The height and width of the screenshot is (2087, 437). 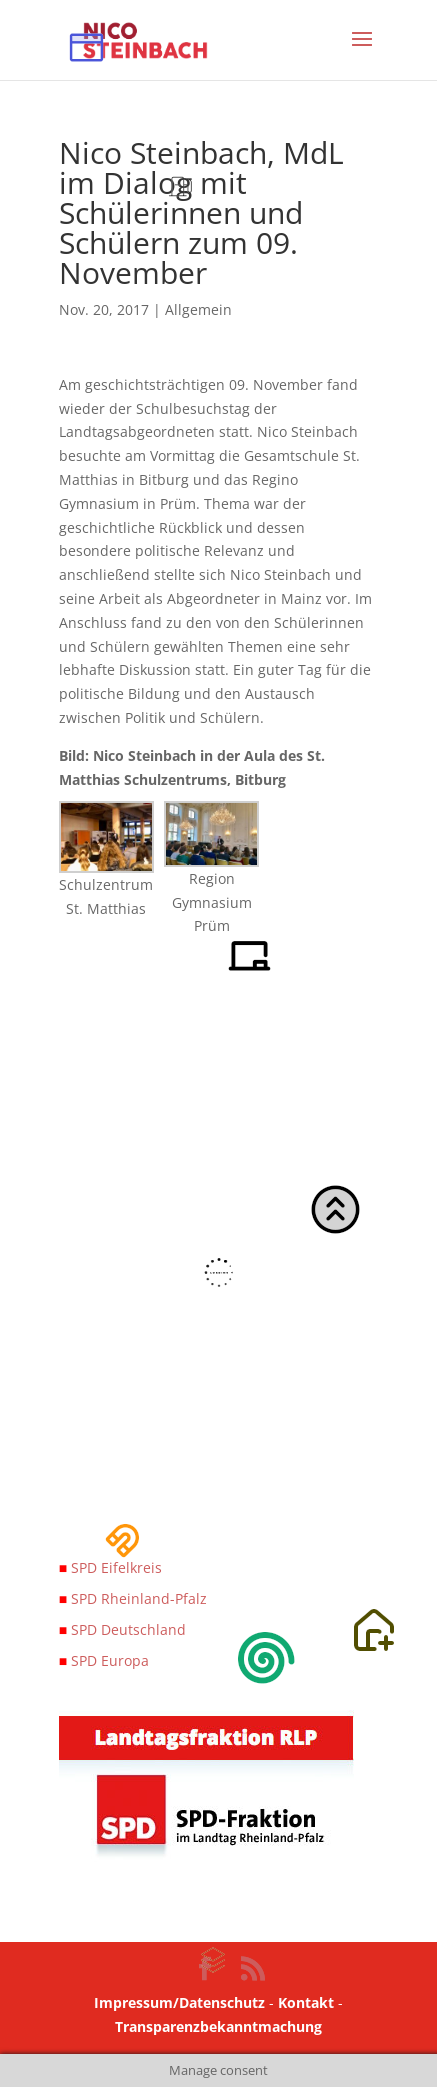 I want to click on view layers or stacked content, so click(x=213, y=1960).